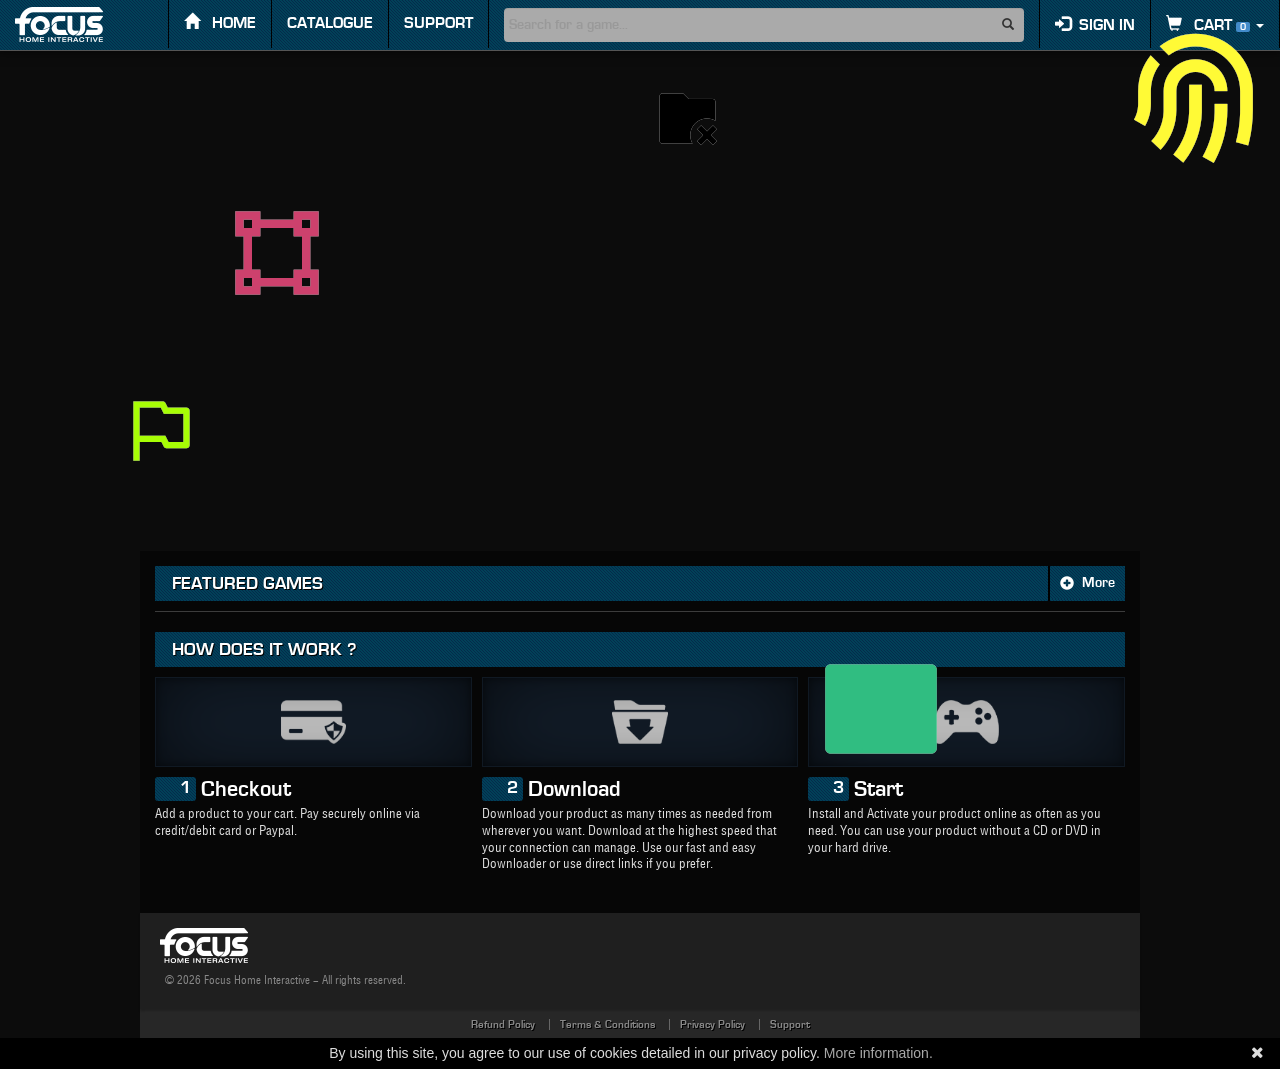 The height and width of the screenshot is (1069, 1280). What do you see at coordinates (161, 429) in the screenshot?
I see `flag an item for review or attention` at bounding box center [161, 429].